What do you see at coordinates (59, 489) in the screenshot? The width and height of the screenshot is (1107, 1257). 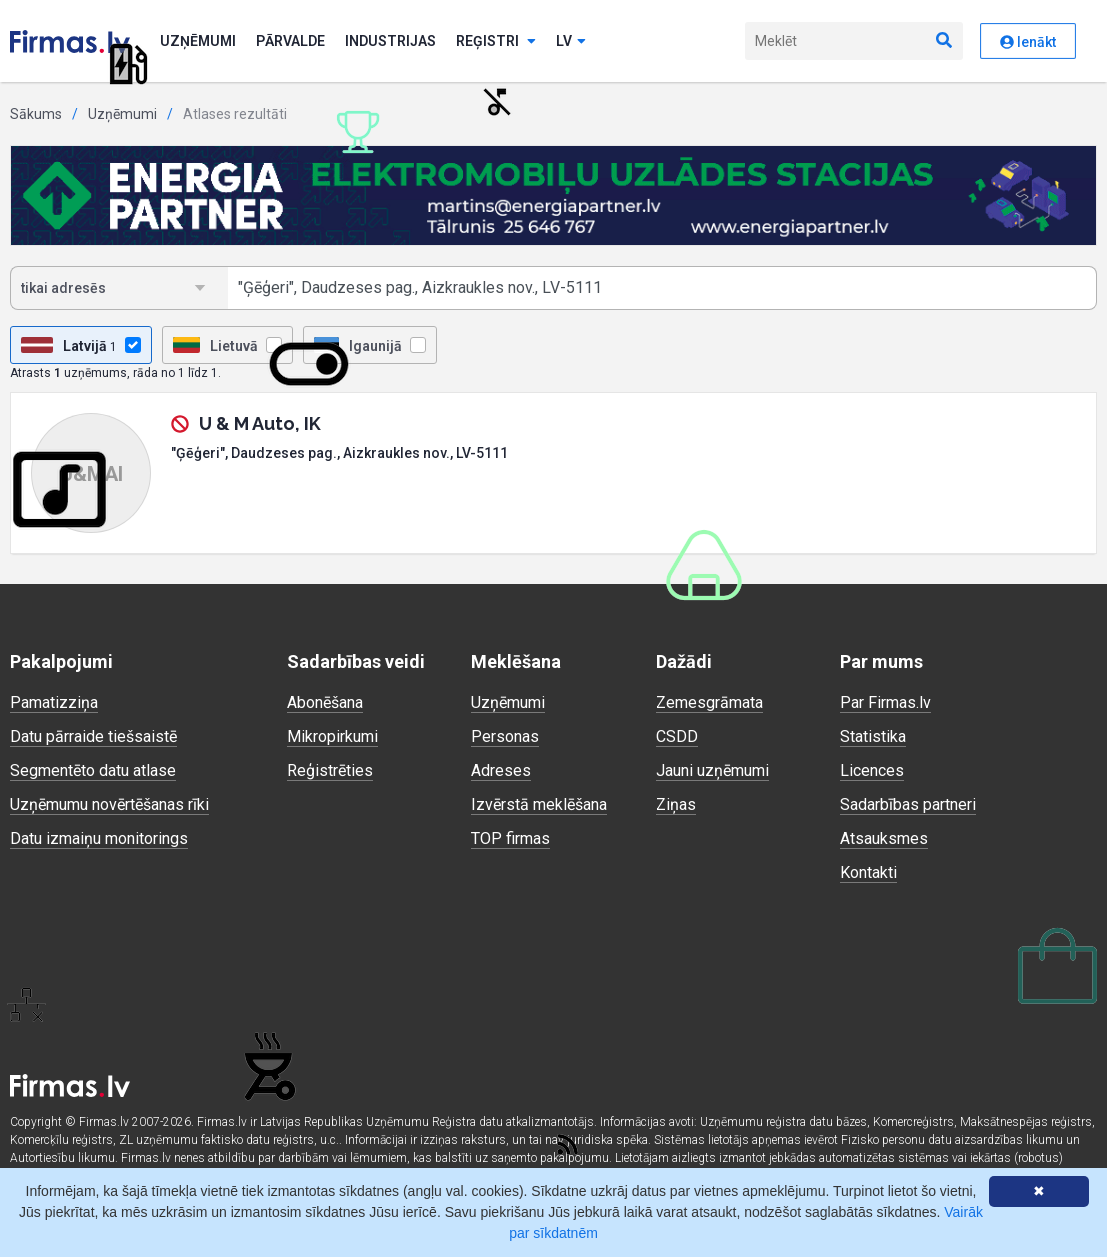 I see `play or browse music videos` at bounding box center [59, 489].